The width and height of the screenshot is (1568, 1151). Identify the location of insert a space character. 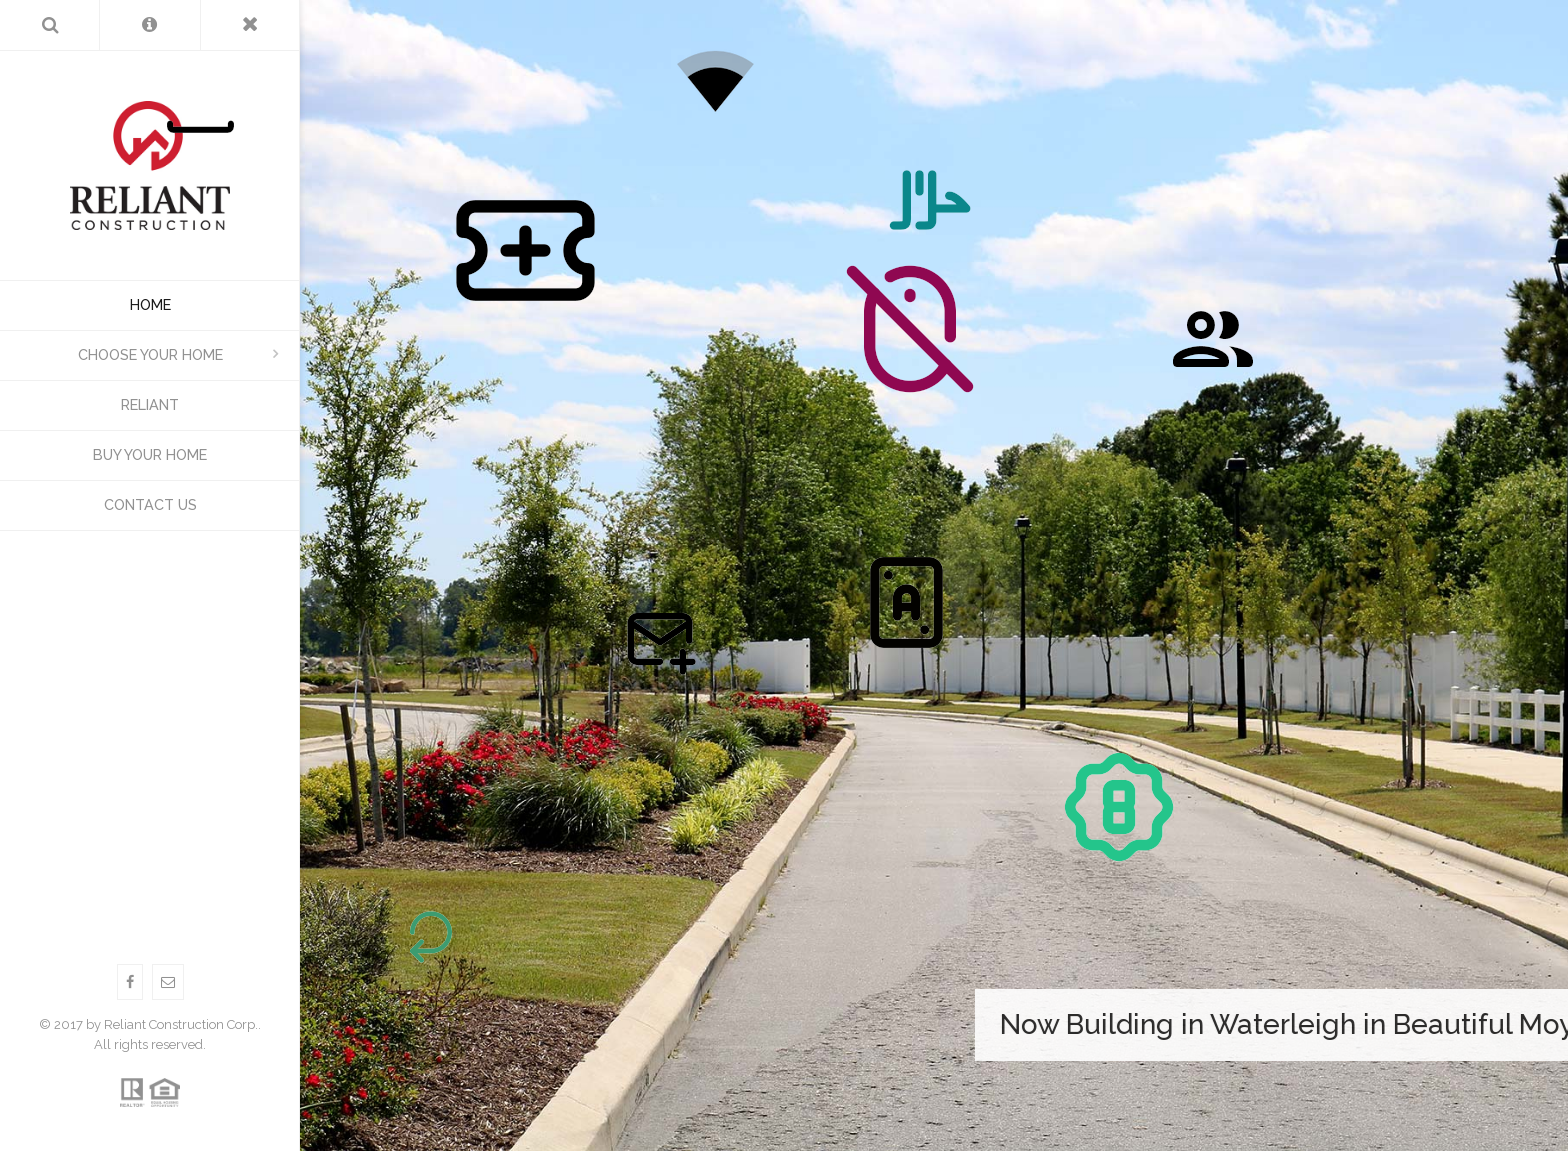
(200, 108).